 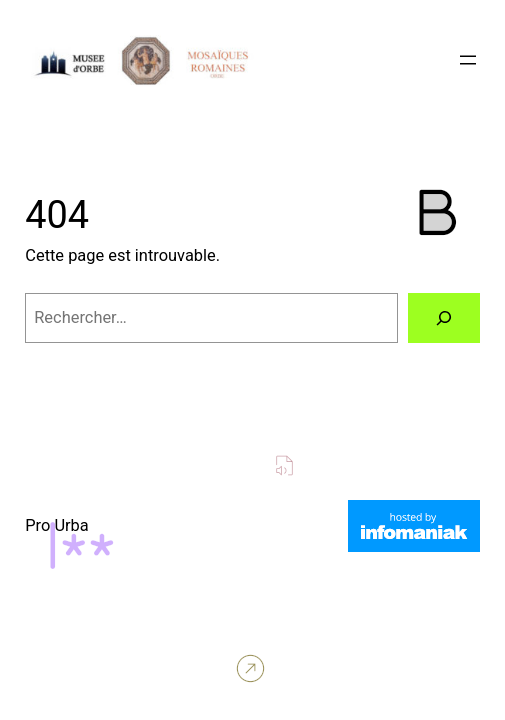 I want to click on enter or view password field, so click(x=78, y=545).